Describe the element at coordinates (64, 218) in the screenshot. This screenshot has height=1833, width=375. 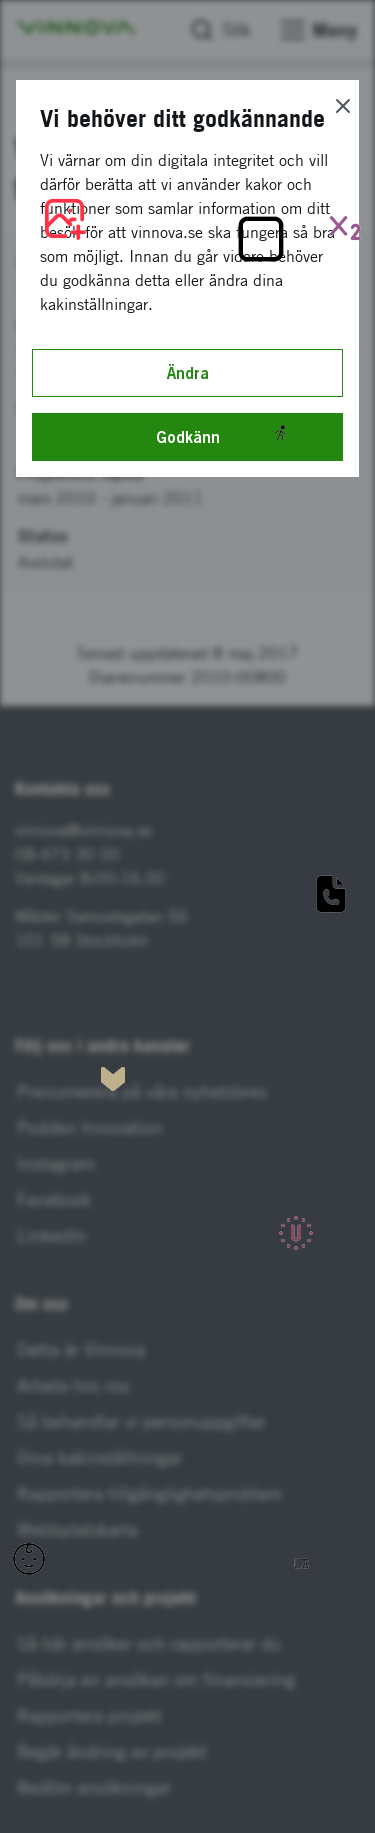
I see `add a new photo` at that location.